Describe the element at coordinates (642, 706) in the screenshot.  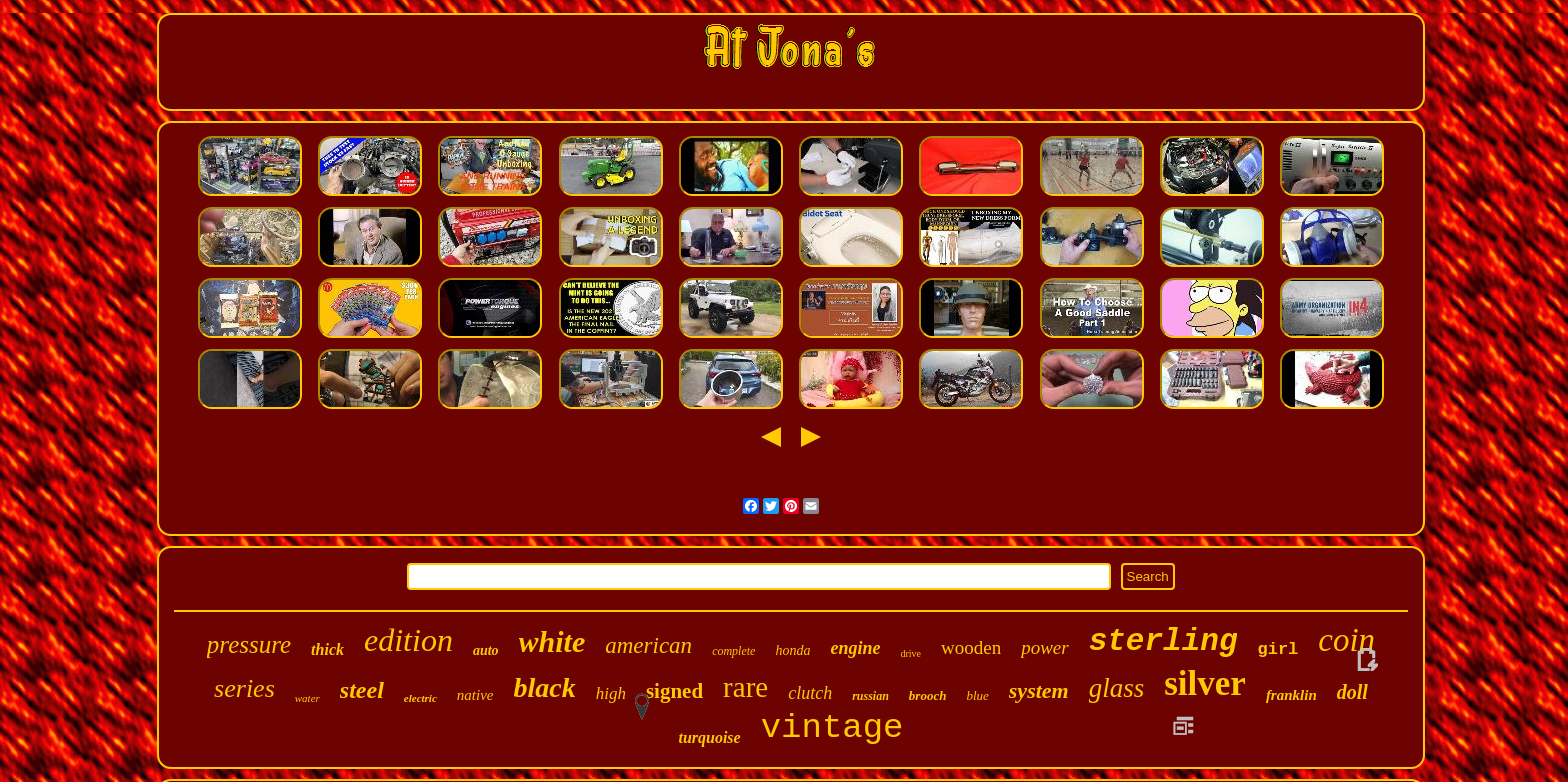
I see `open maps application` at that location.